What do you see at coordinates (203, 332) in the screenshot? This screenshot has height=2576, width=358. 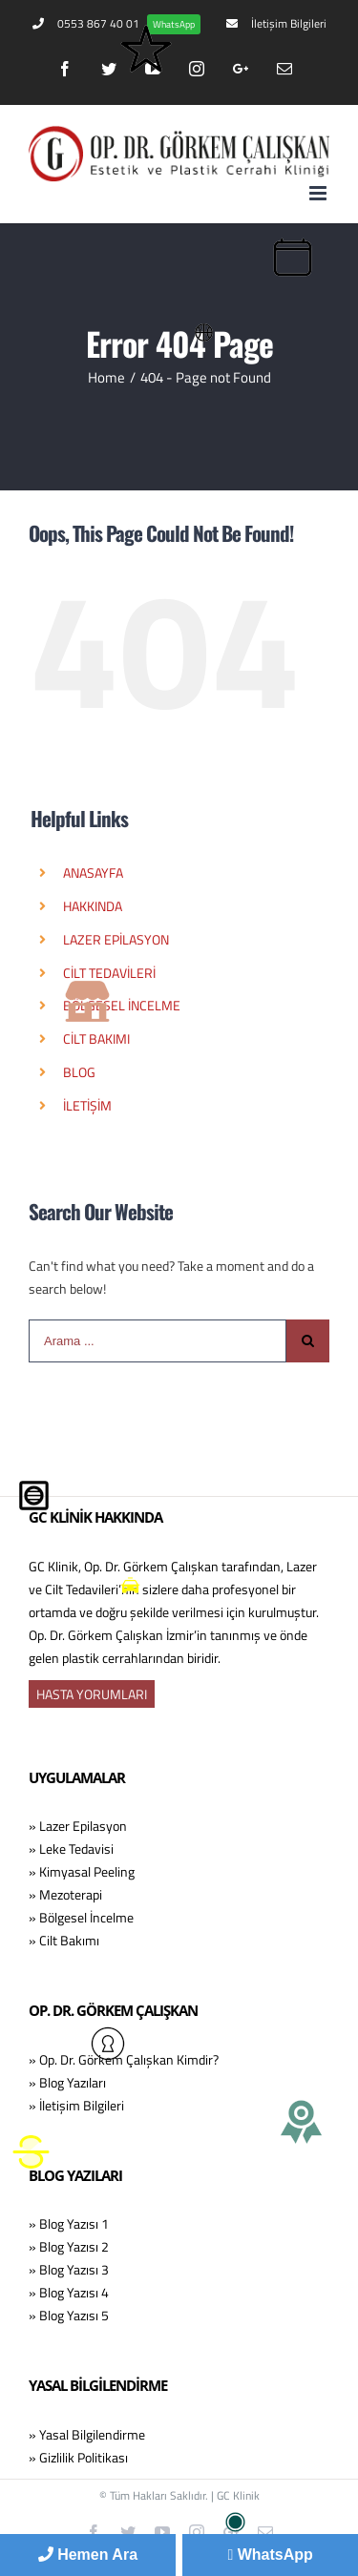 I see `access sports or basketball-related content` at bounding box center [203, 332].